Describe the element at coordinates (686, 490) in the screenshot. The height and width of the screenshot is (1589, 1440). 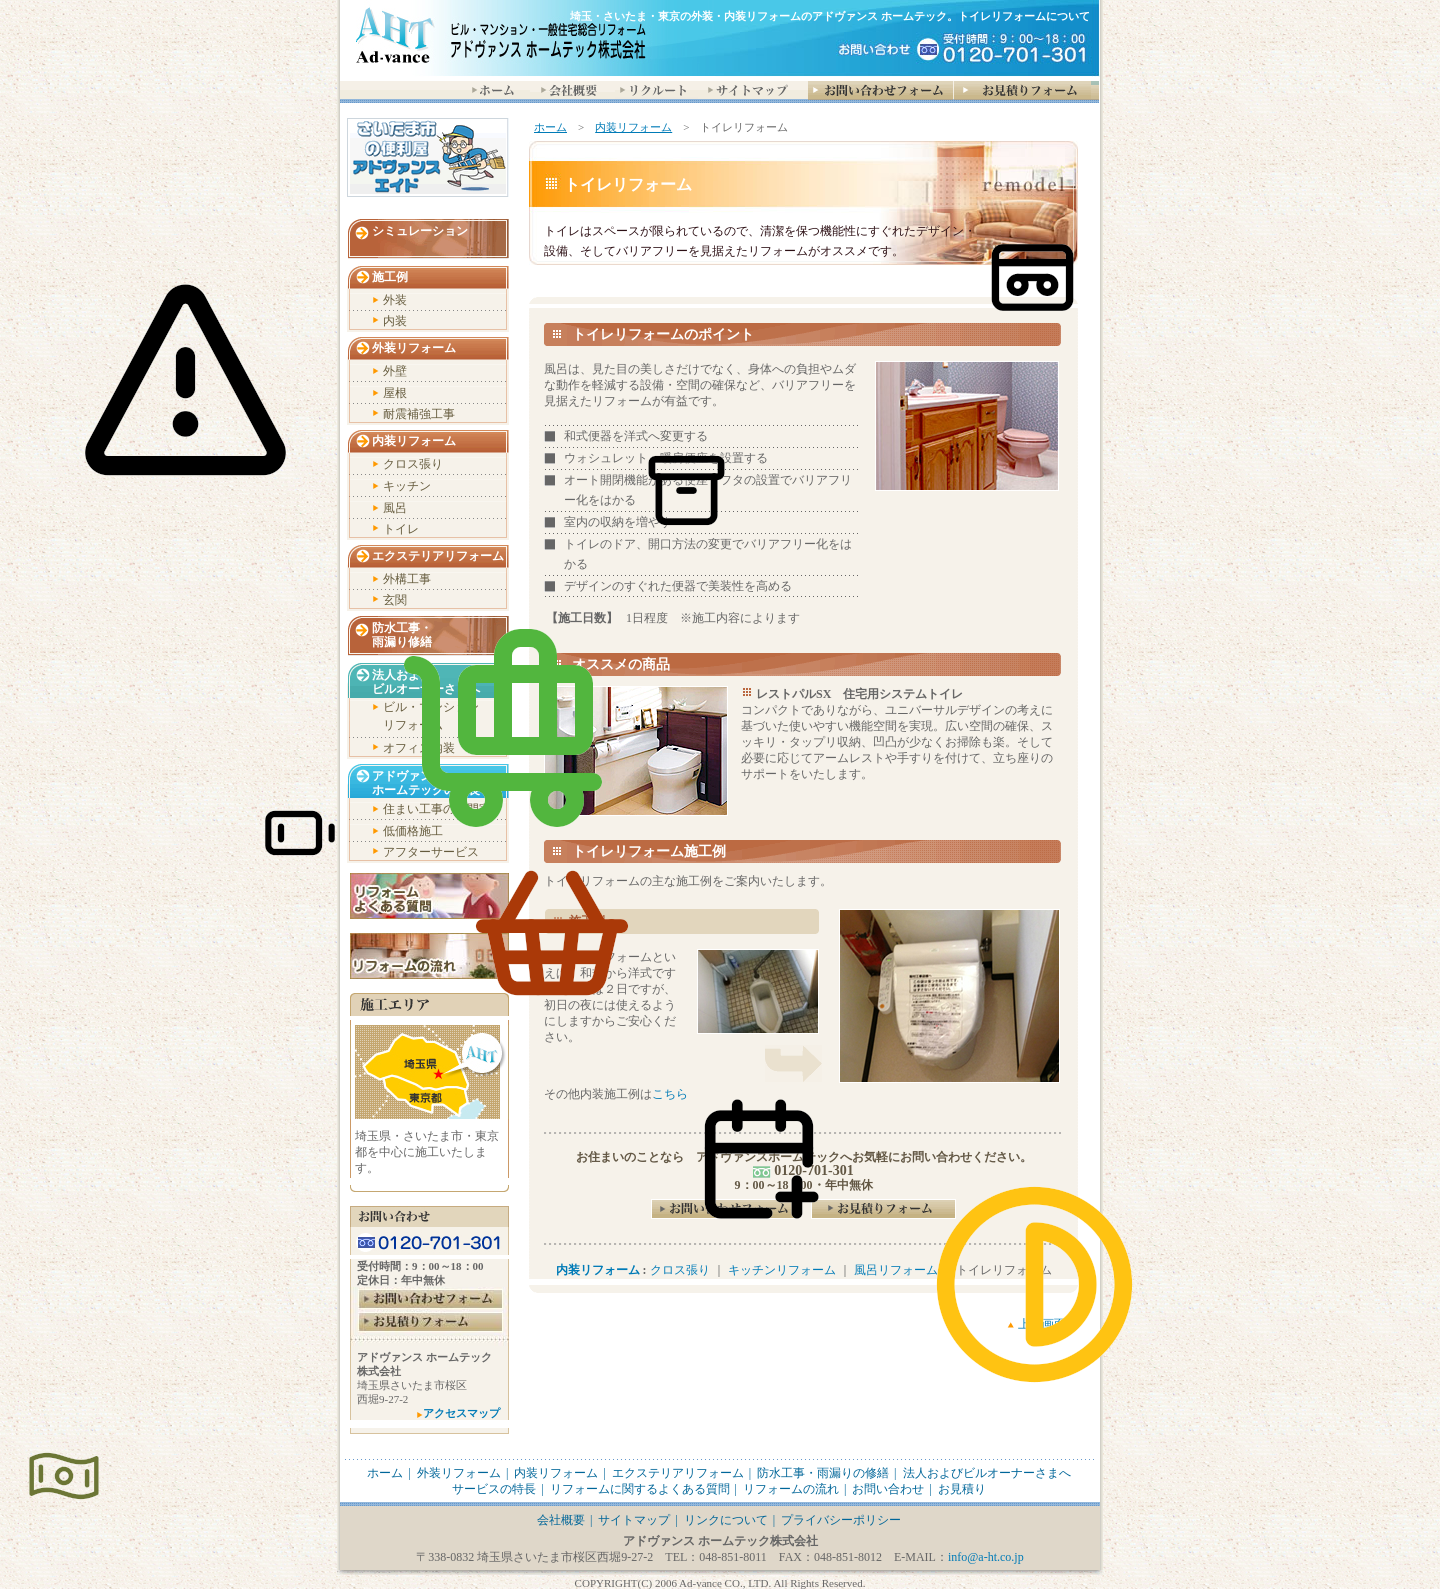
I see `archive this item` at that location.